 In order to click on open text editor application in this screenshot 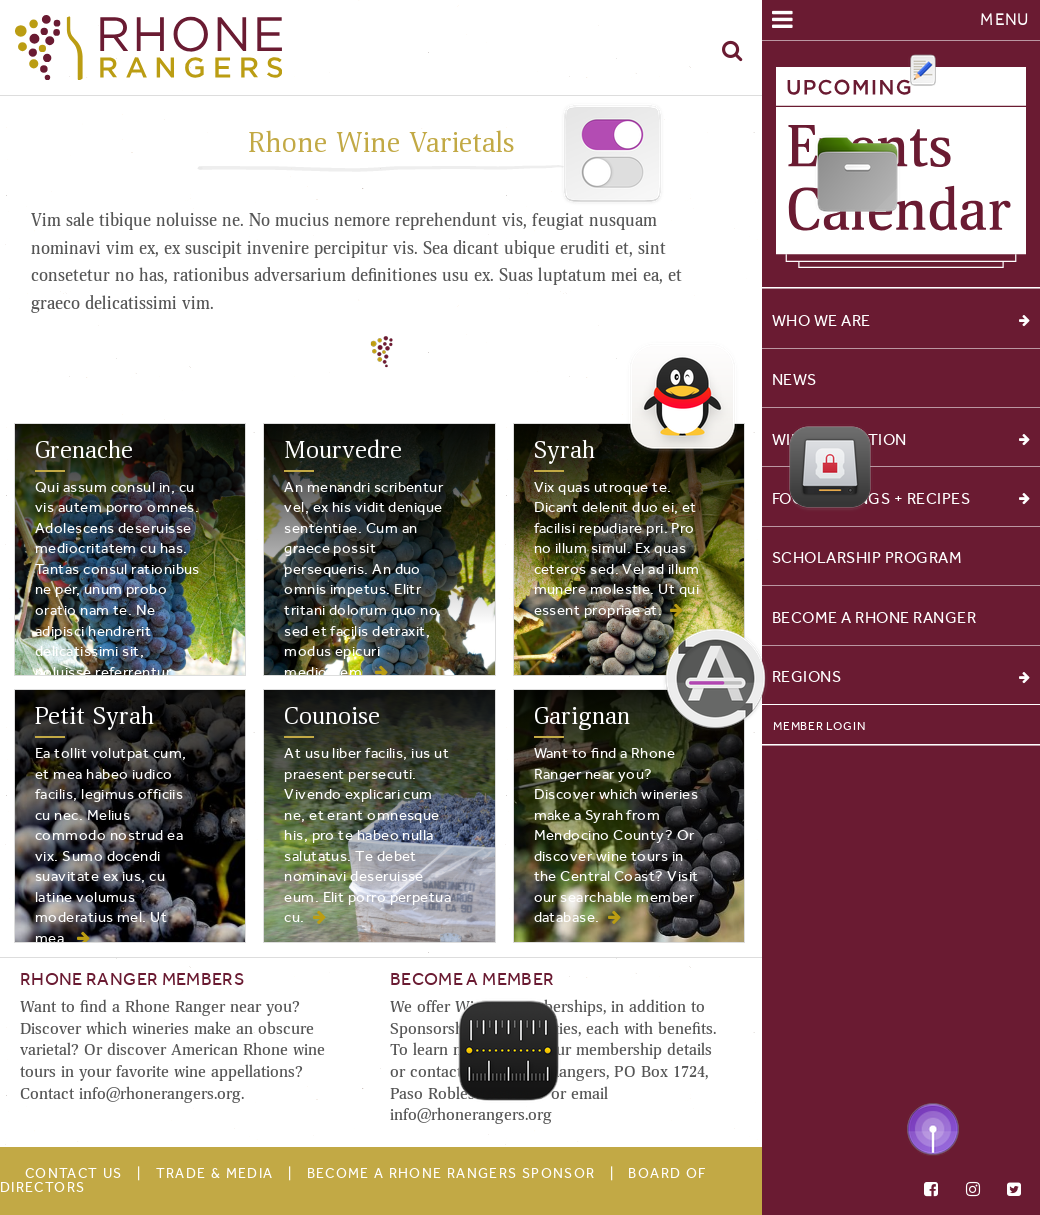, I will do `click(923, 70)`.